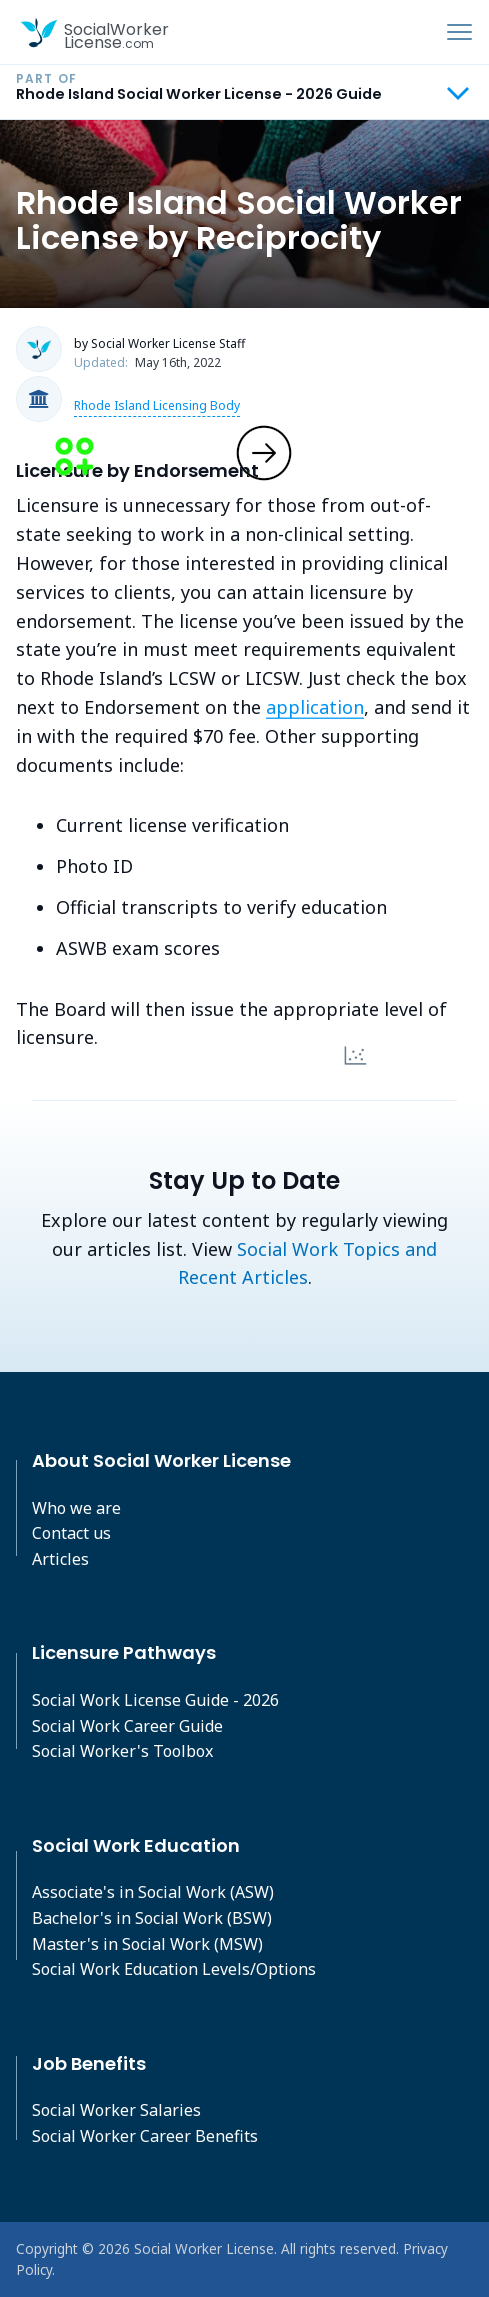 The height and width of the screenshot is (2297, 489). I want to click on view scatter plot data, so click(355, 1055).